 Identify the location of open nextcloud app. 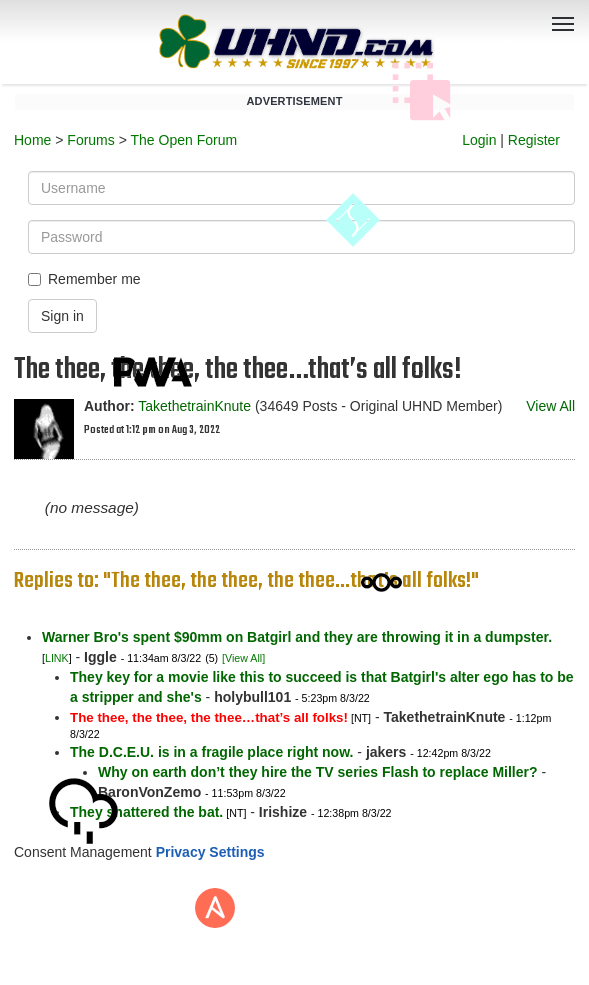
(381, 582).